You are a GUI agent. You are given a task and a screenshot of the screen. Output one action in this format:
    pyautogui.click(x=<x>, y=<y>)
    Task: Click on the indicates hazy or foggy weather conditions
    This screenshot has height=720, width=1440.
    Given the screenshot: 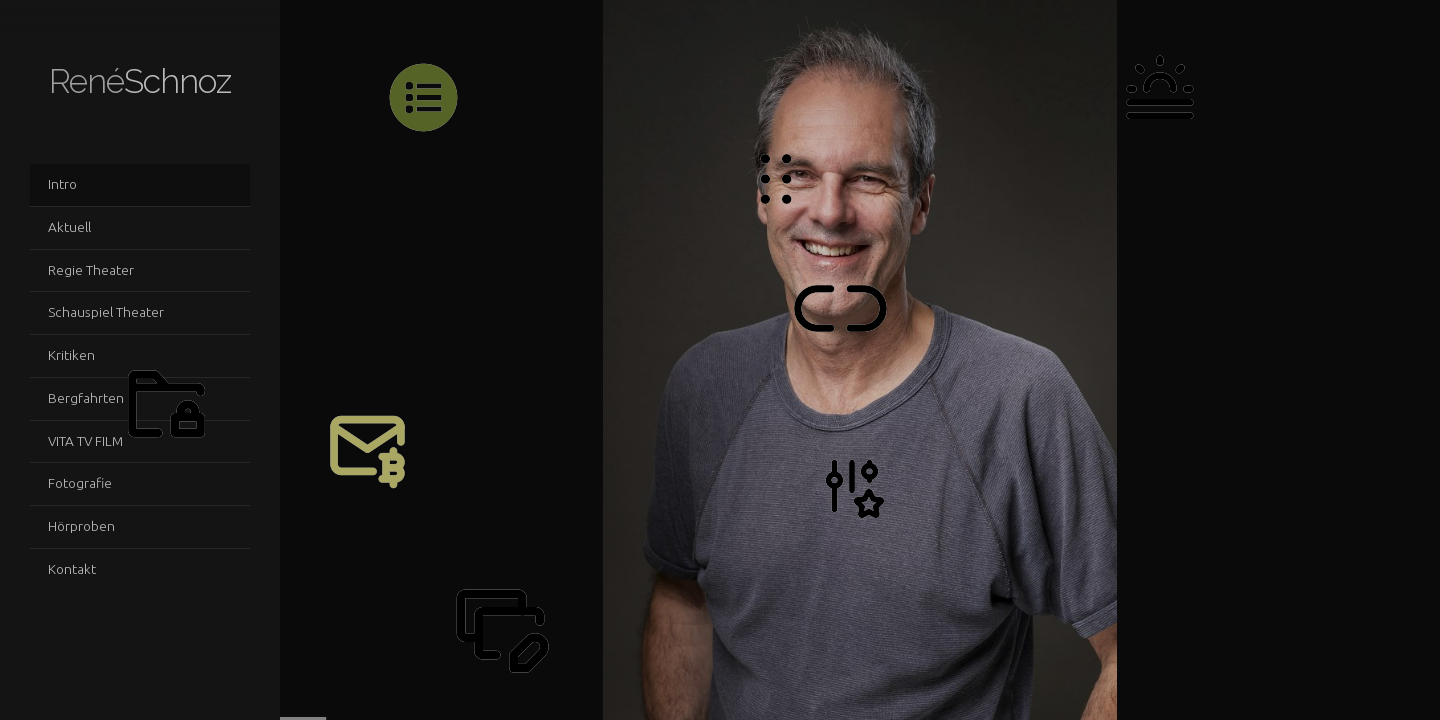 What is the action you would take?
    pyautogui.click(x=1160, y=89)
    